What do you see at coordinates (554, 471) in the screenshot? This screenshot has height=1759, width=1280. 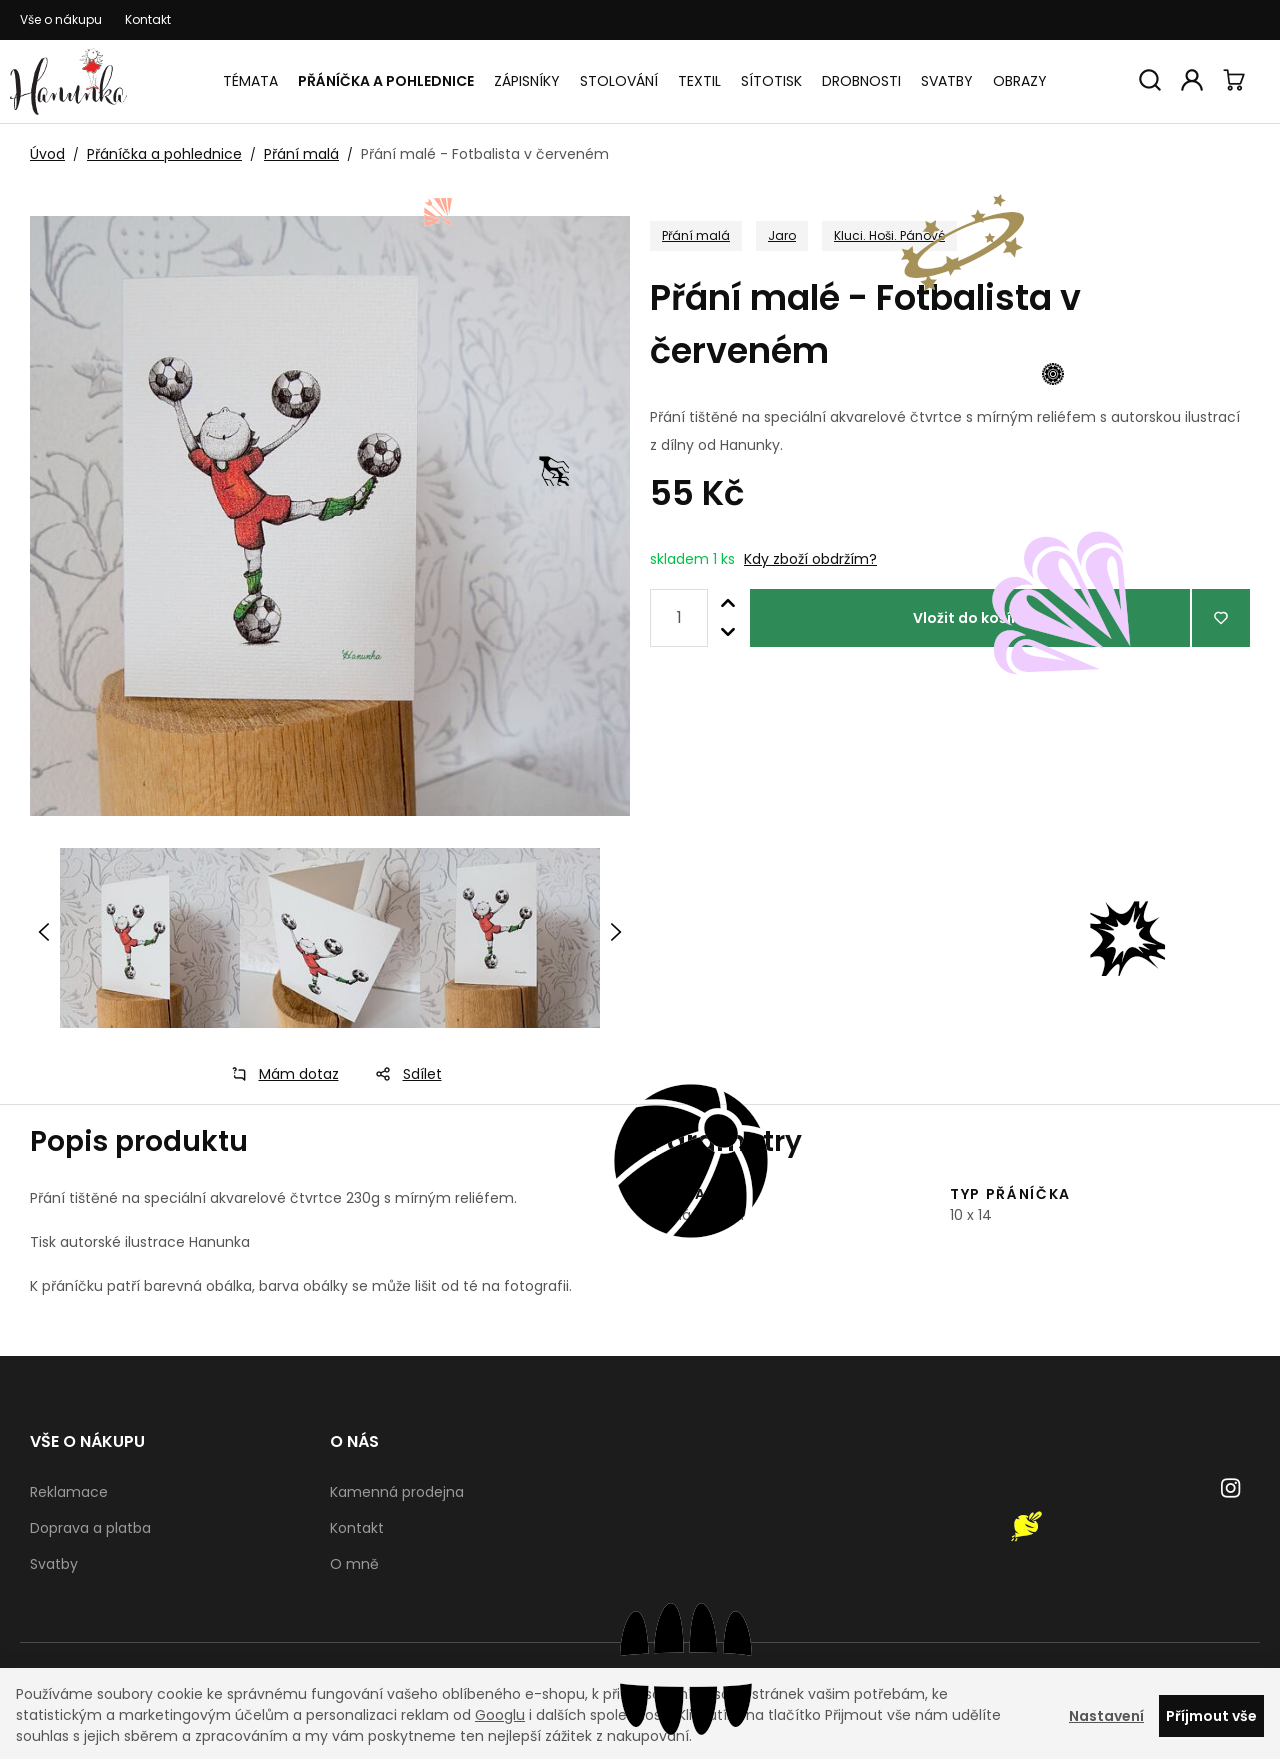 I see `indicates lightning damage or electric attack ability` at bounding box center [554, 471].